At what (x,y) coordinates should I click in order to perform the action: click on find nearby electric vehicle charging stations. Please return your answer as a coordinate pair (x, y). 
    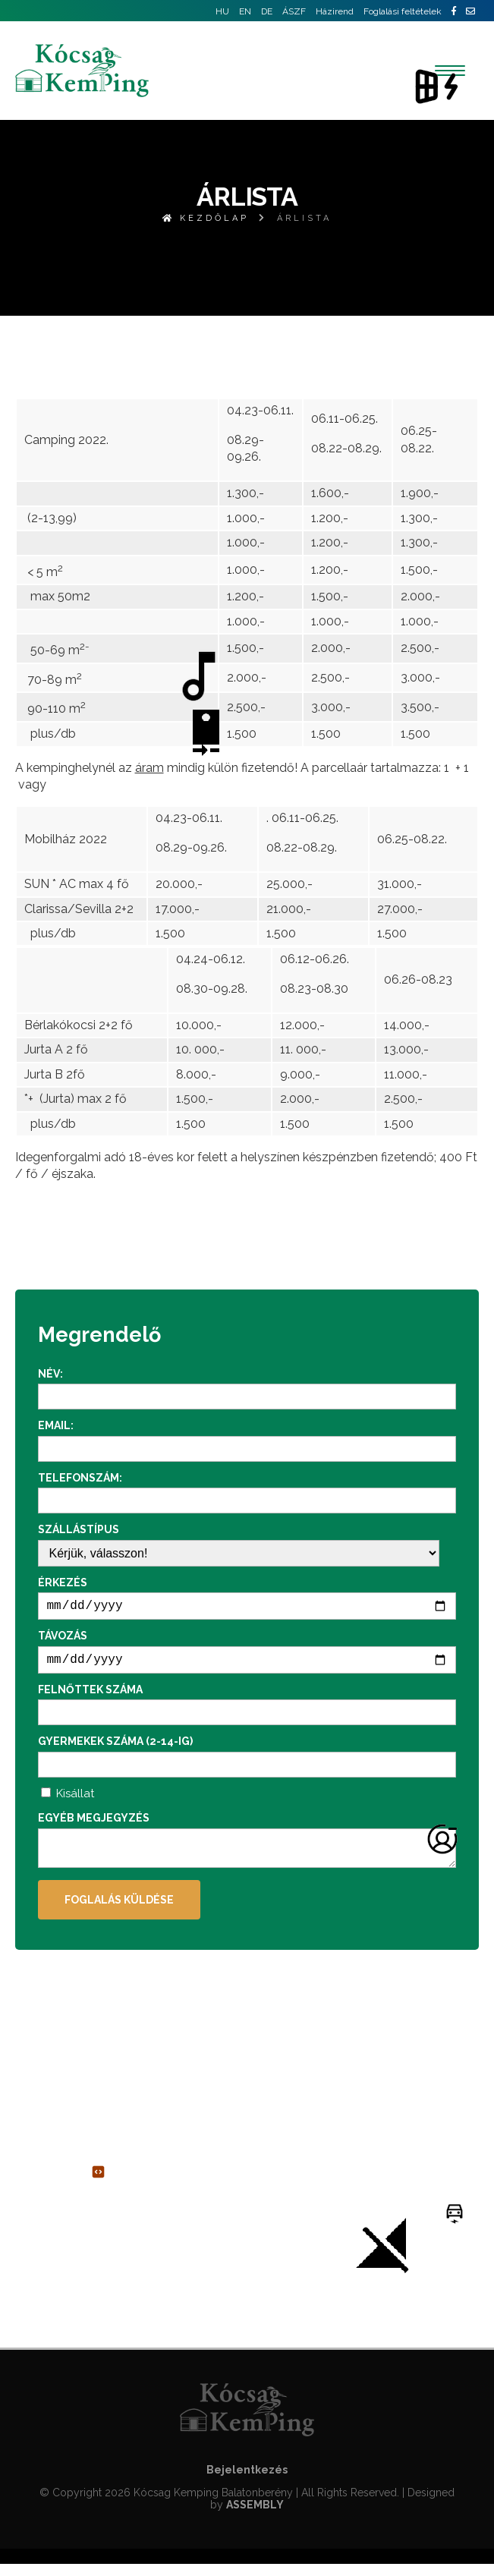
    Looking at the image, I should click on (455, 2214).